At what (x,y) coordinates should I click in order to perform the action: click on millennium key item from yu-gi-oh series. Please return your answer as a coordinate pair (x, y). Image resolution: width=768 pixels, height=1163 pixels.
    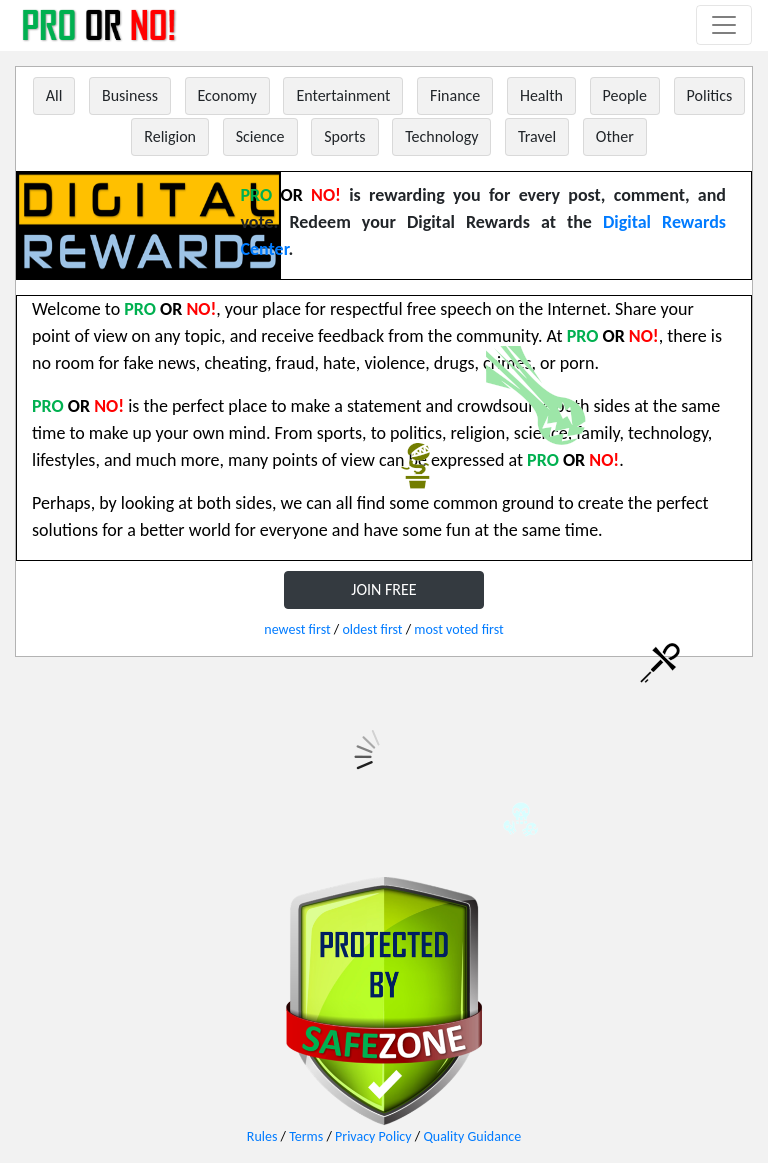
    Looking at the image, I should click on (660, 663).